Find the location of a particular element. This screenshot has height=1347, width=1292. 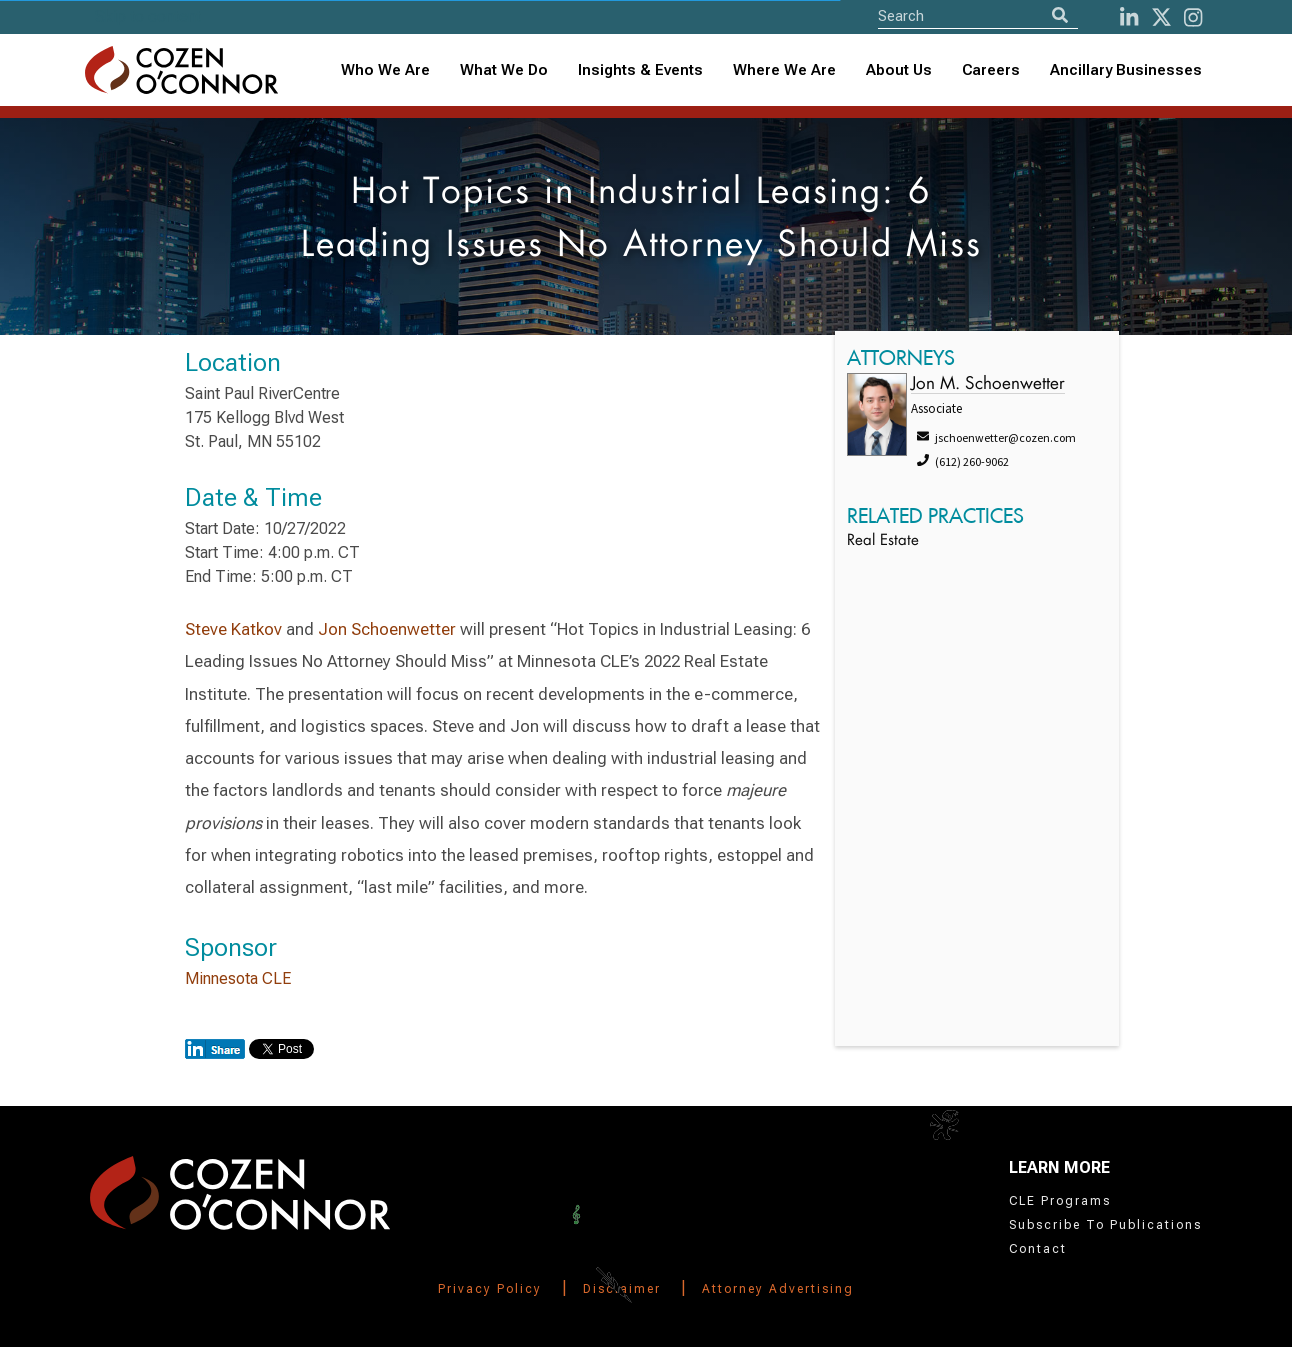

access music or audio settings is located at coordinates (576, 1214).